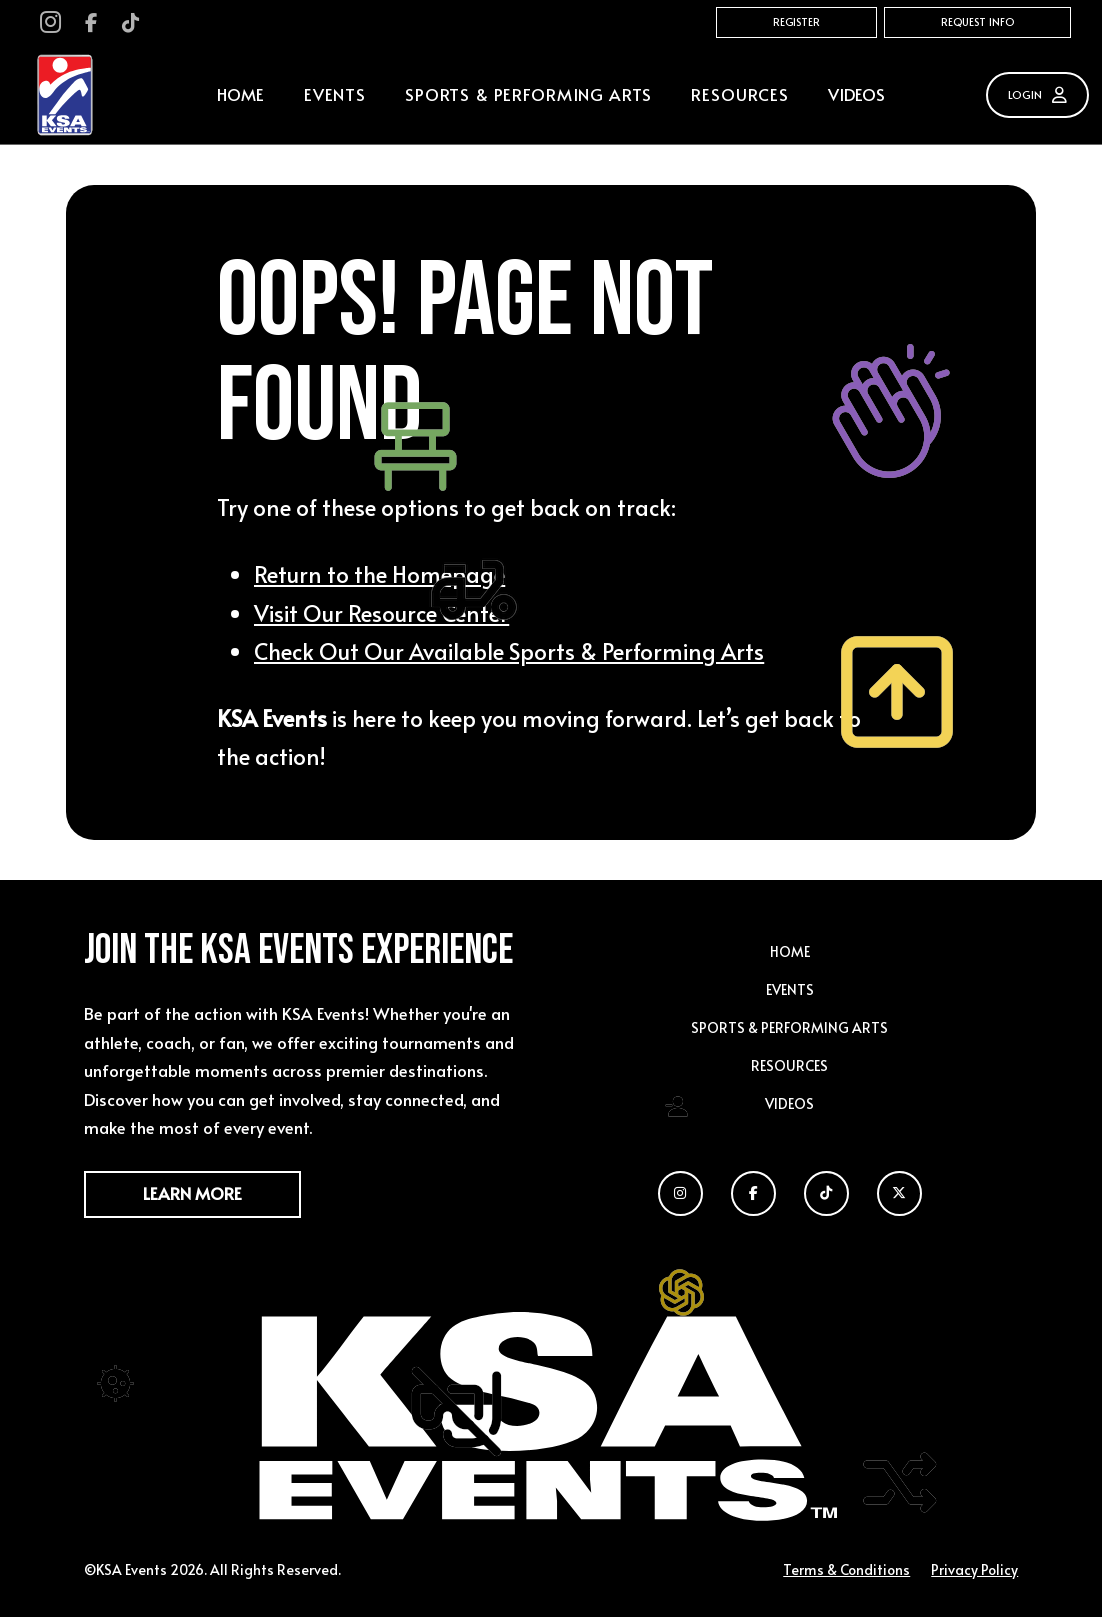 This screenshot has height=1617, width=1102. Describe the element at coordinates (415, 446) in the screenshot. I see `browse furniture or seating options` at that location.